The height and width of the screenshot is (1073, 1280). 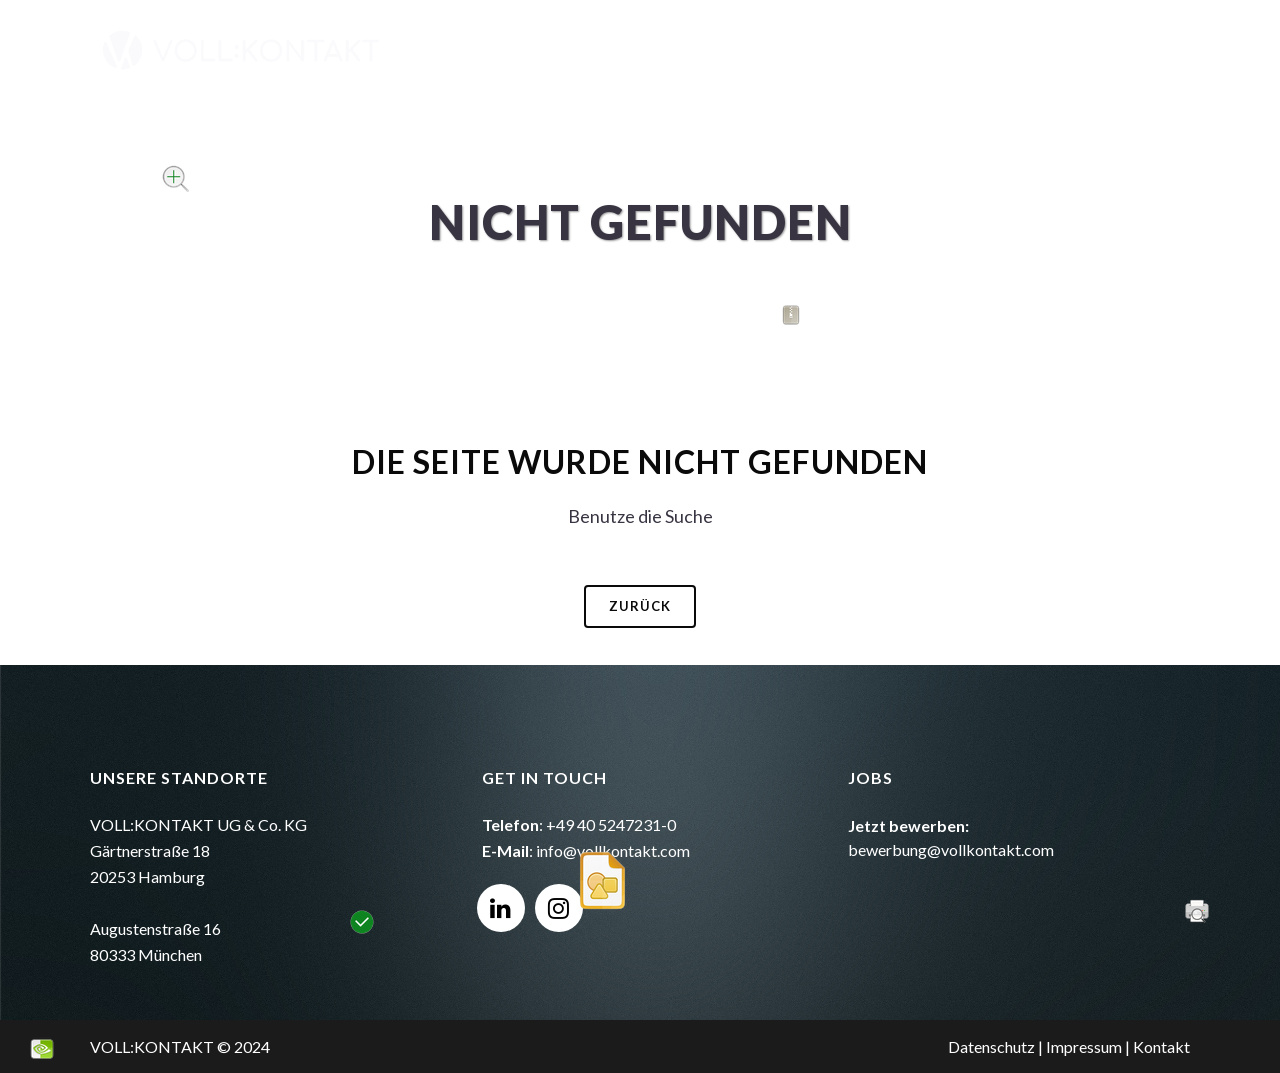 I want to click on preview document before printing, so click(x=1197, y=911).